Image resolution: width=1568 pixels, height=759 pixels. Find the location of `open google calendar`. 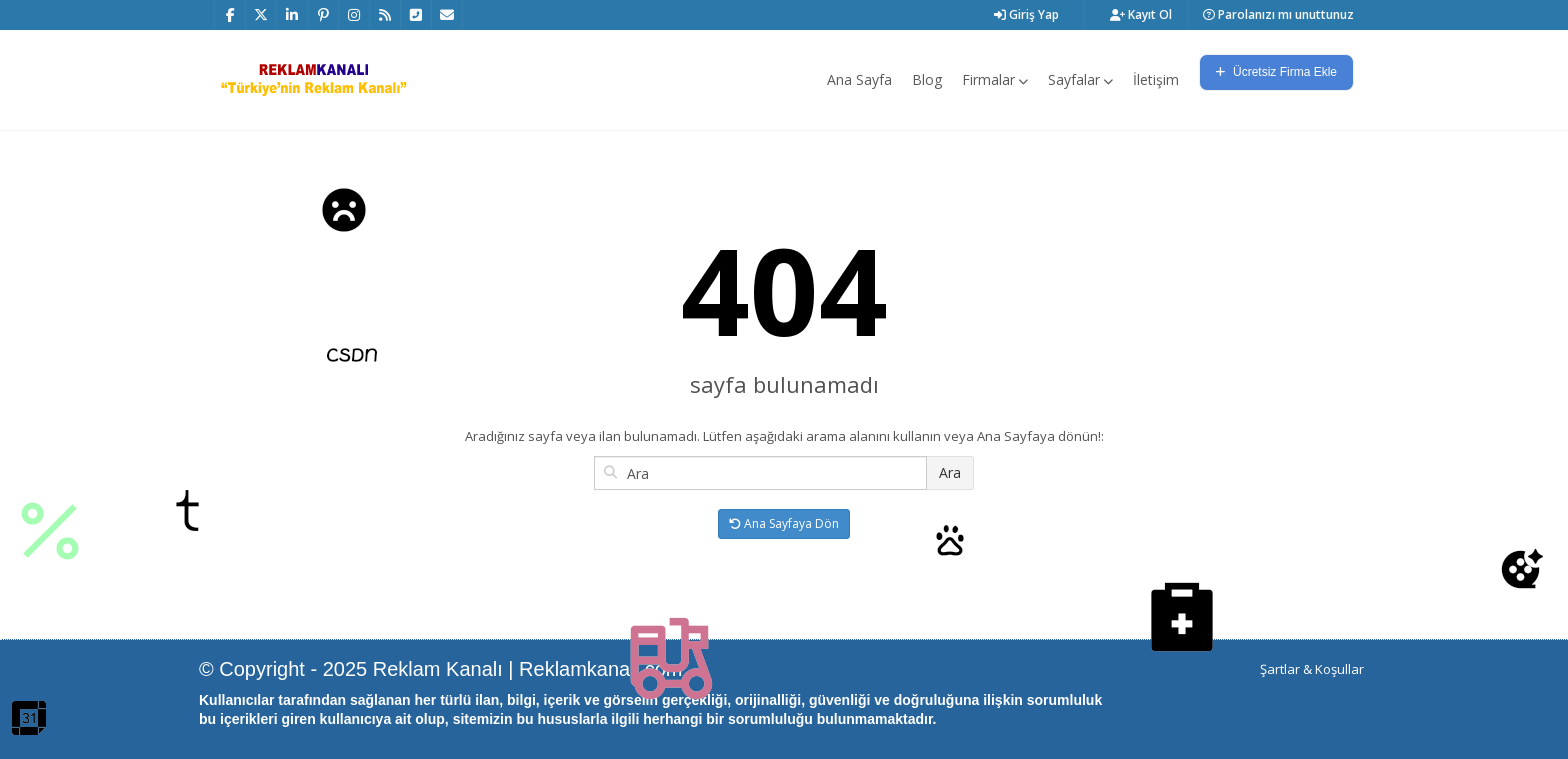

open google calendar is located at coordinates (29, 718).